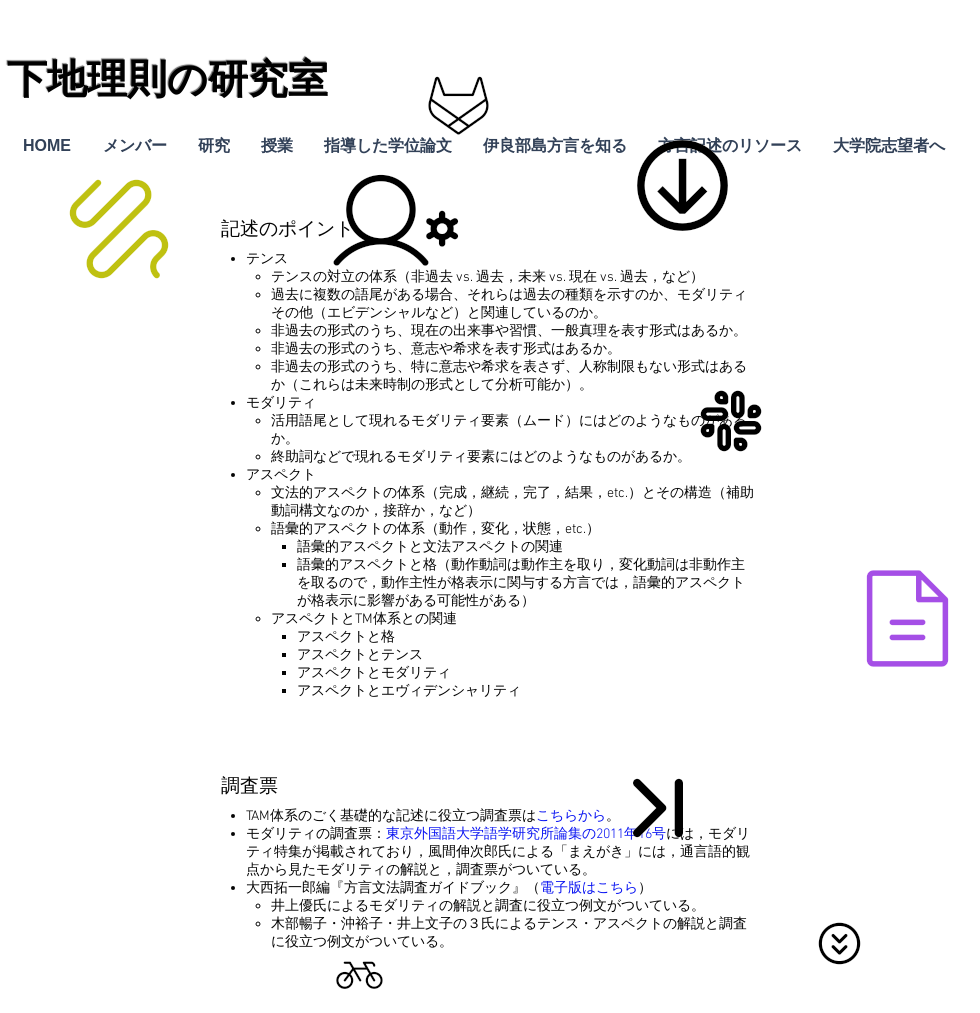 The image size is (980, 1013). Describe the element at coordinates (359, 974) in the screenshot. I see `access bike rental or cycling options` at that location.